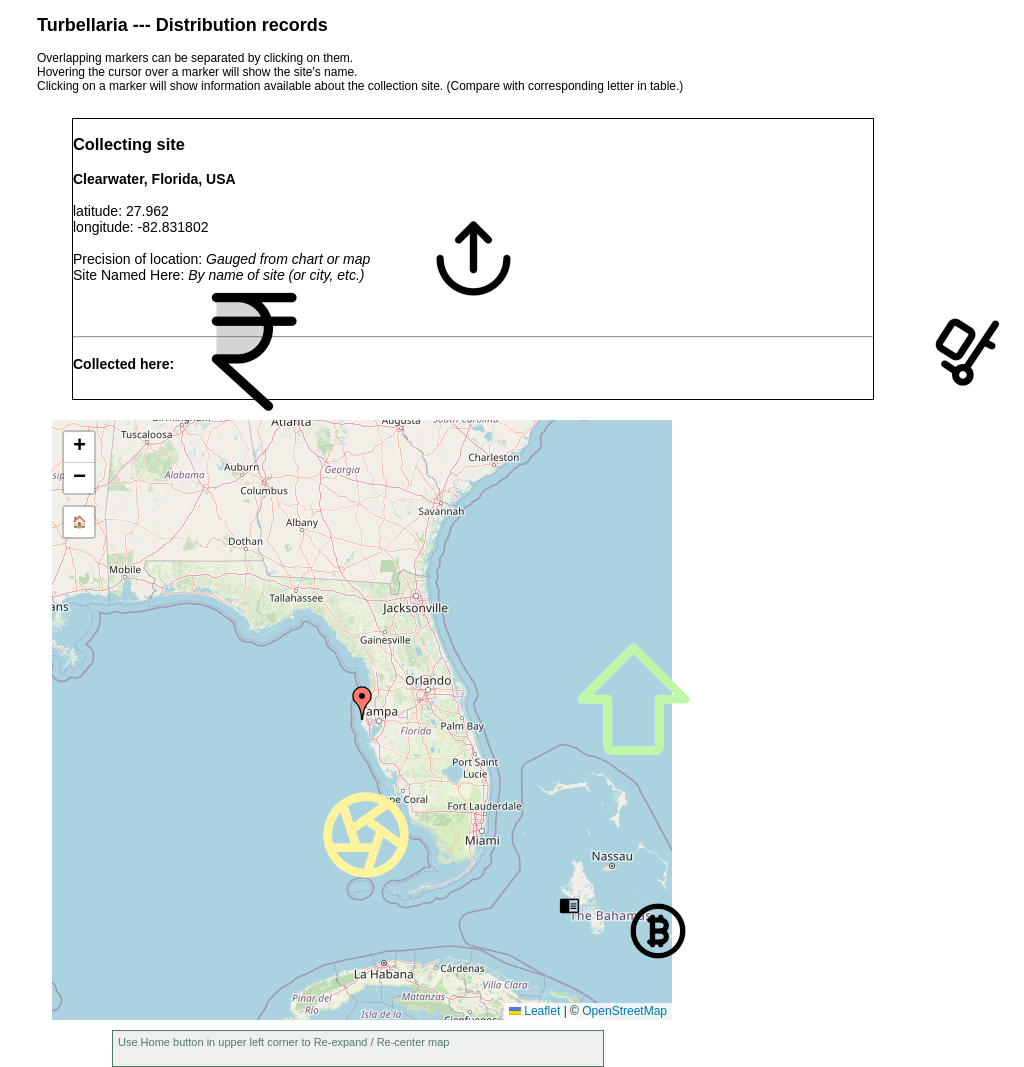 The height and width of the screenshot is (1067, 1024). I want to click on view your shopping cart, so click(966, 349).